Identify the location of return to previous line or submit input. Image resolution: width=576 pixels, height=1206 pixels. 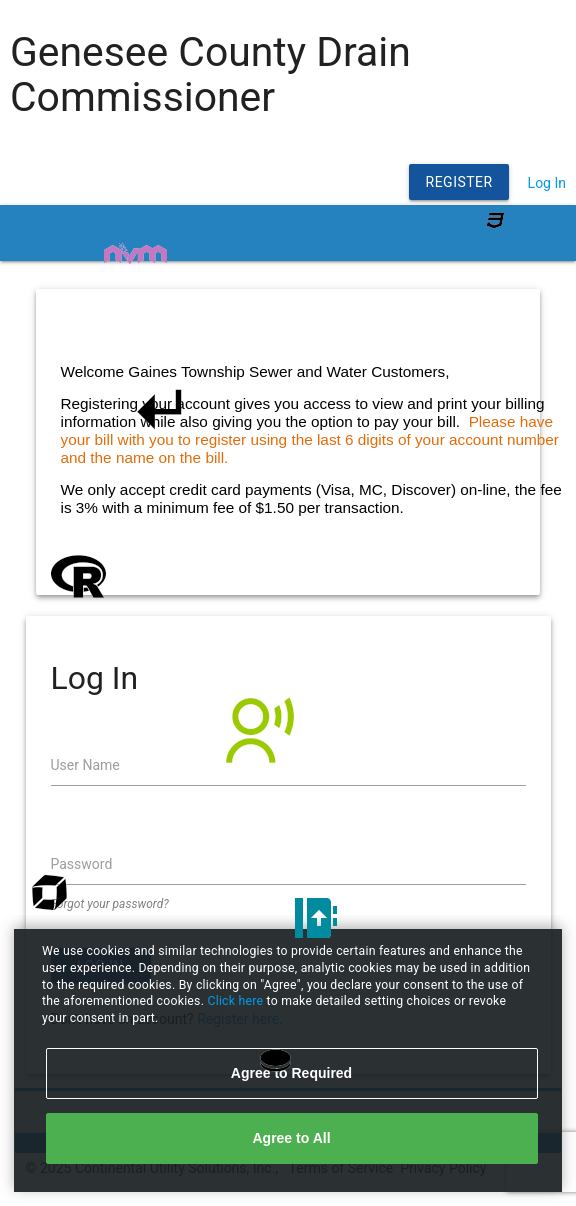
(162, 409).